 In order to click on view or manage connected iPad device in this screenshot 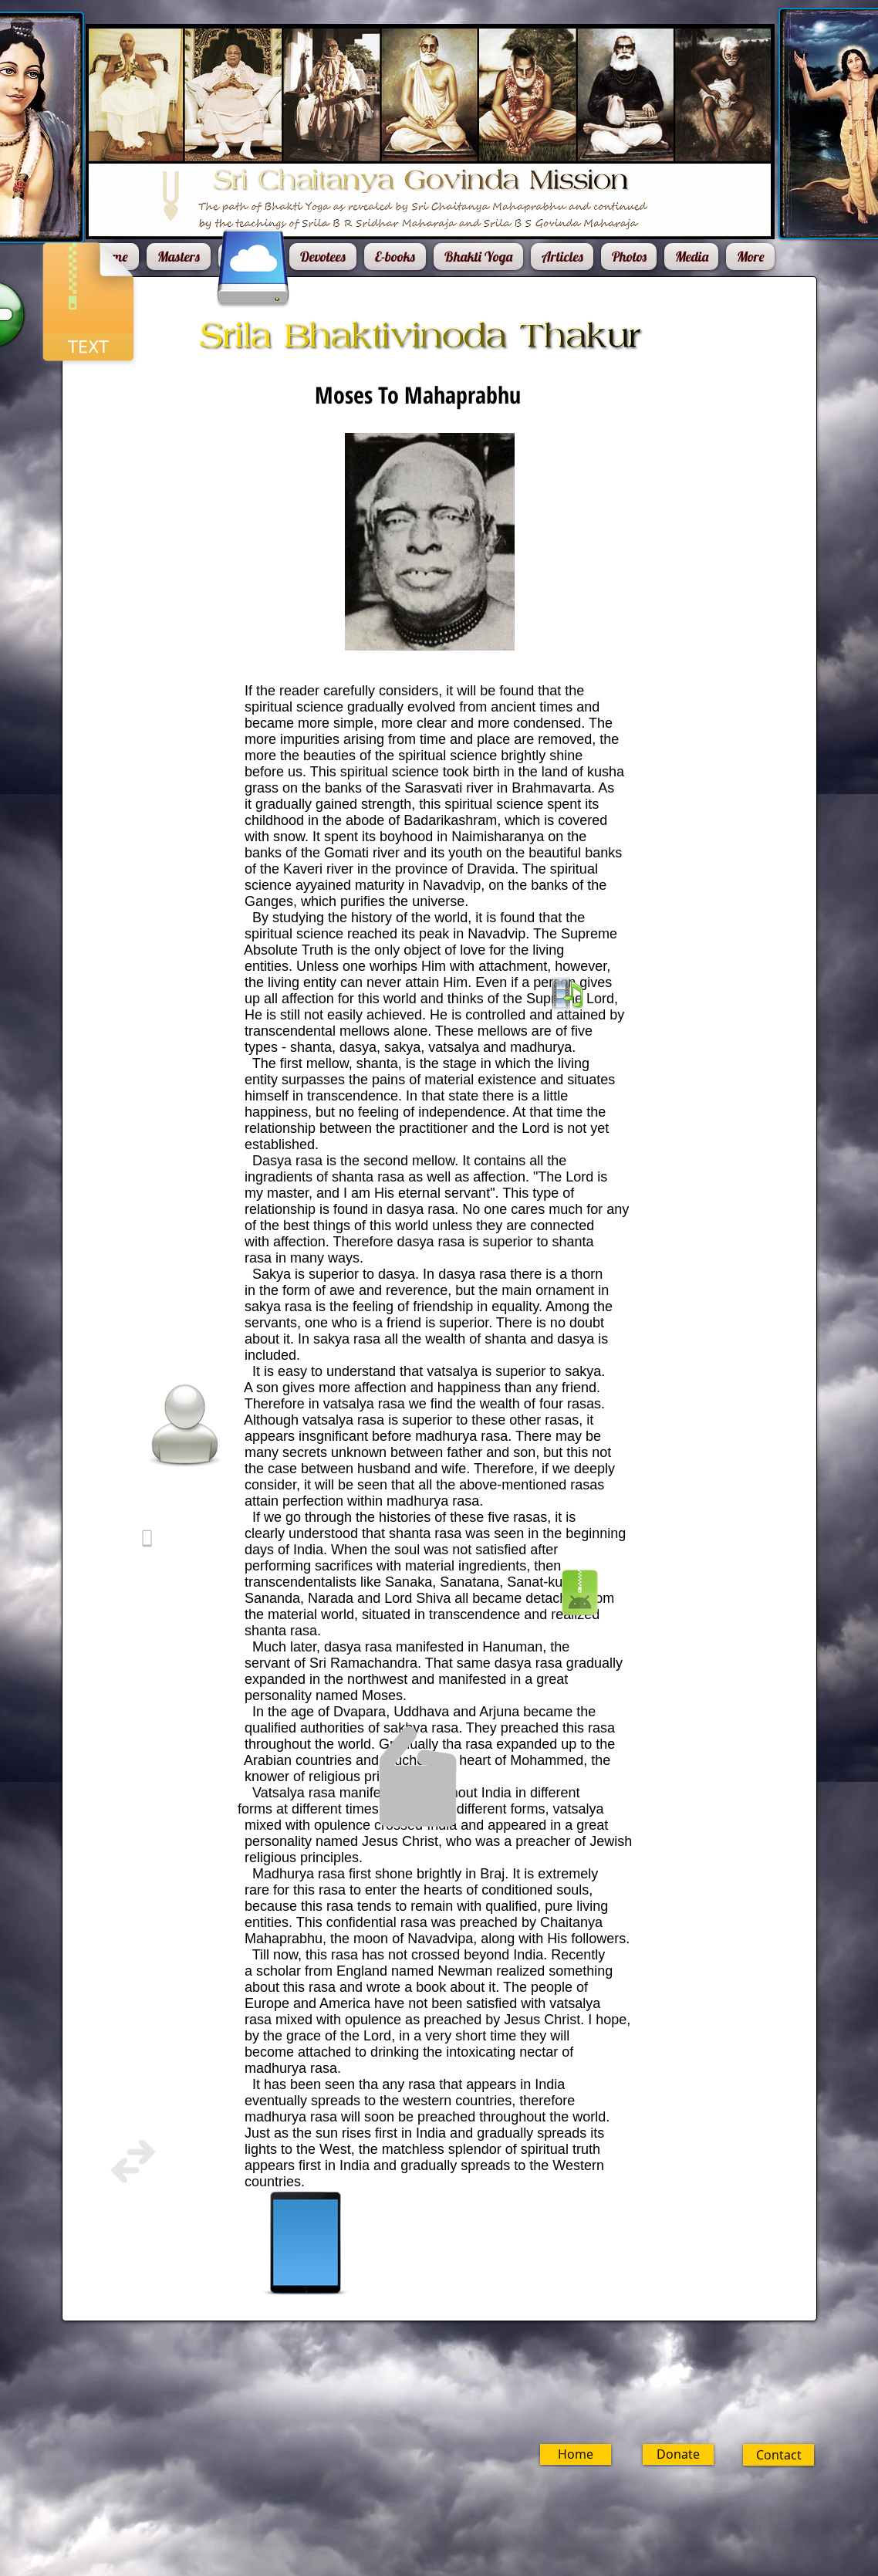, I will do `click(306, 2243)`.